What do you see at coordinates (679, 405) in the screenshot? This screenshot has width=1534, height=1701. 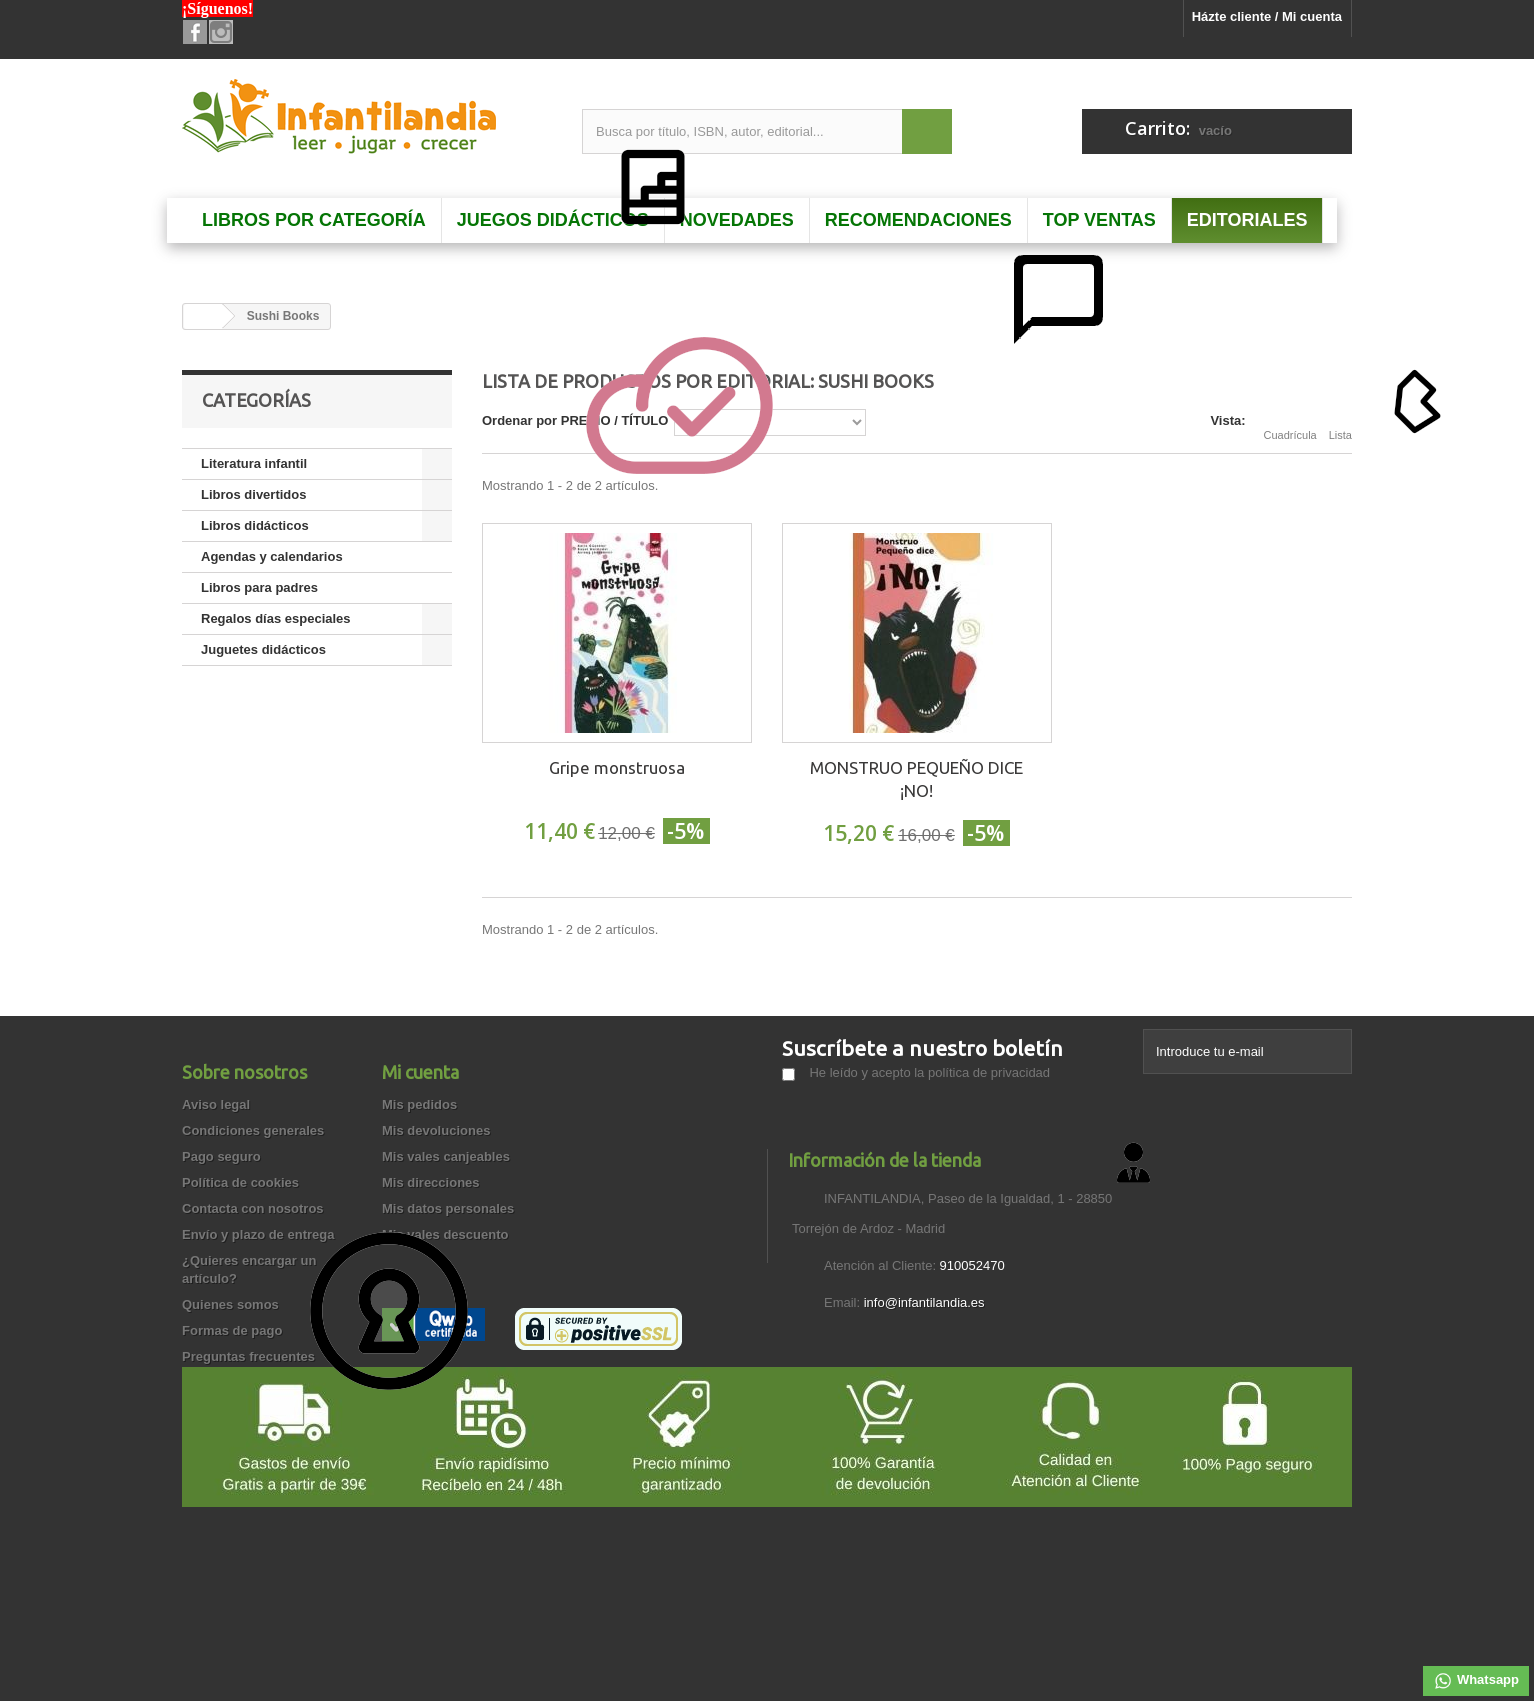 I see `file successfully uploaded to cloud storage` at bounding box center [679, 405].